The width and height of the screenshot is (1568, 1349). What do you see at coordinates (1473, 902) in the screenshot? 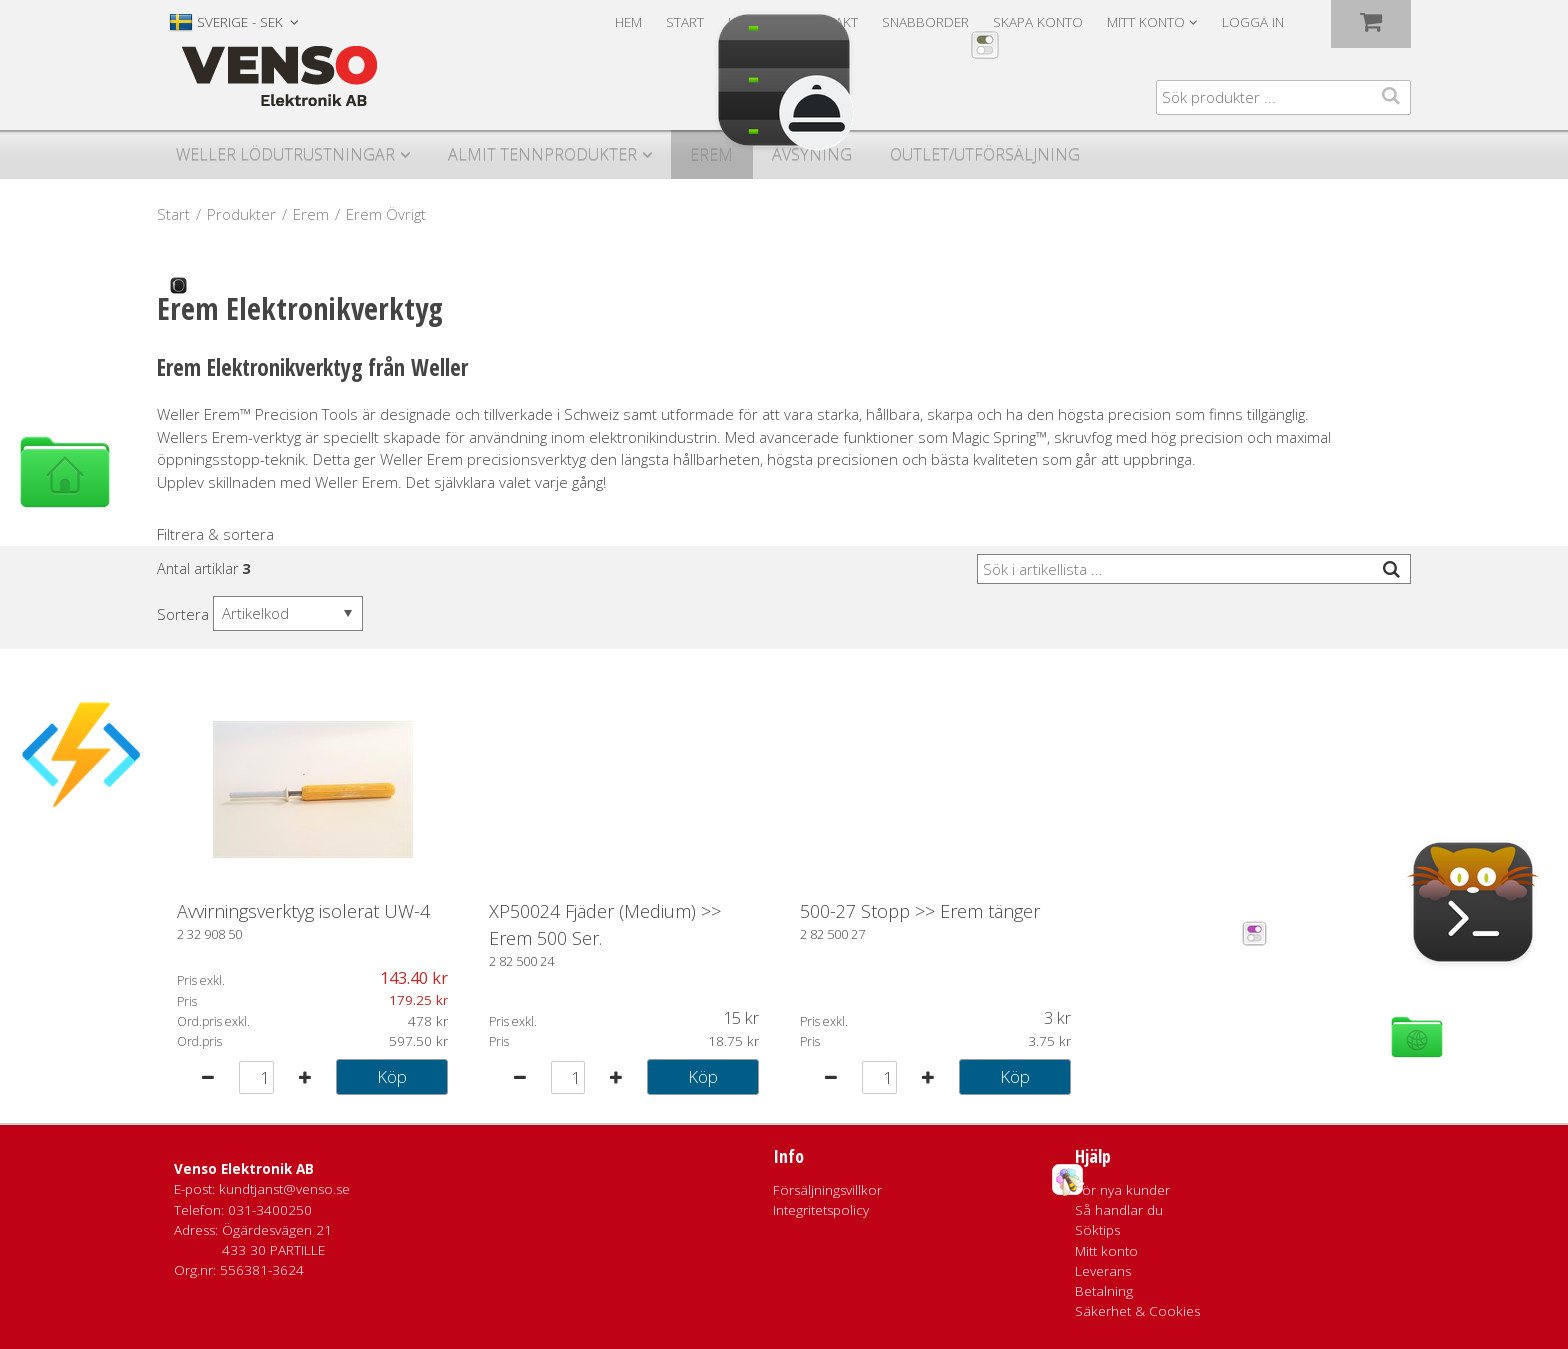
I see `open kitty terminal emulator` at bounding box center [1473, 902].